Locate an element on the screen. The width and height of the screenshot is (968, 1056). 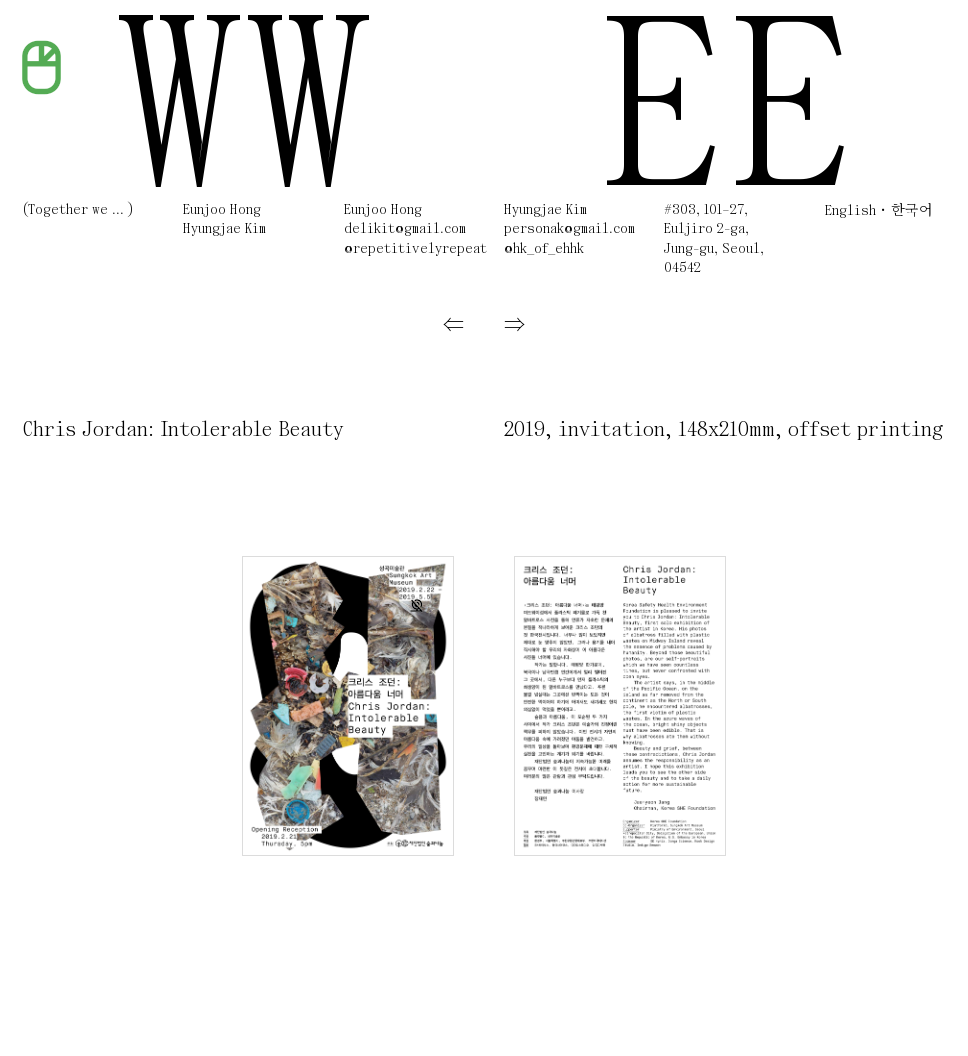
webcam is disabled or turned off is located at coordinates (417, 606).